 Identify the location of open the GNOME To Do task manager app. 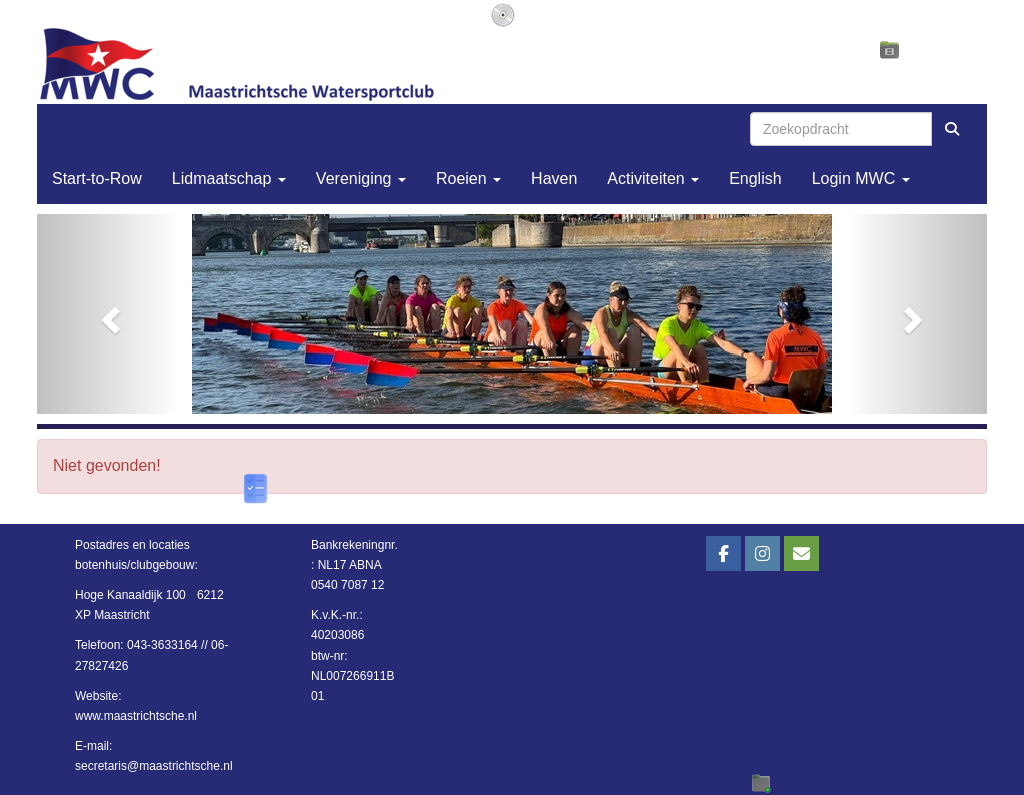
(255, 488).